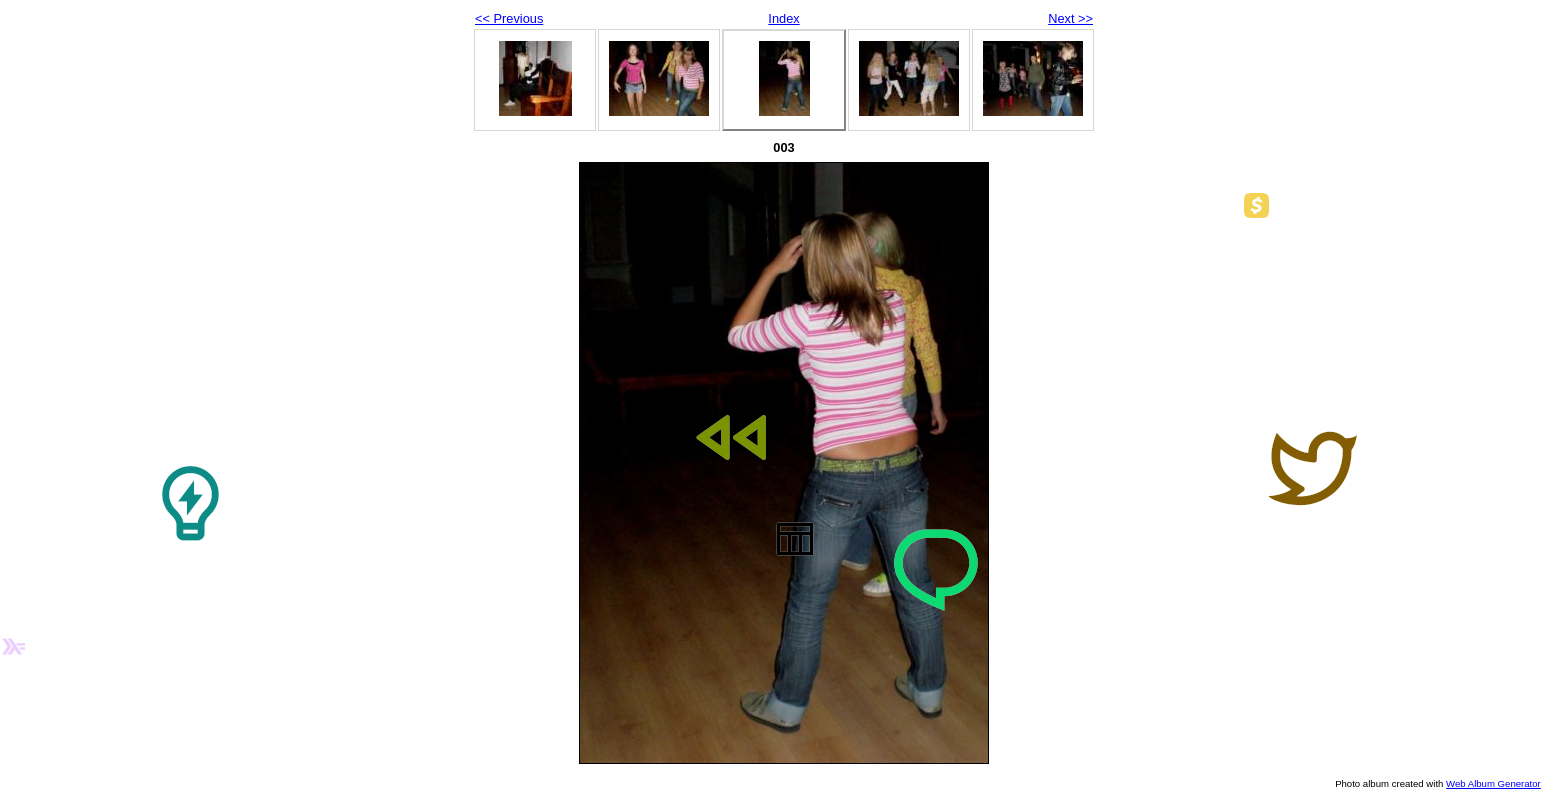 The width and height of the screenshot is (1568, 798). What do you see at coordinates (795, 539) in the screenshot?
I see `insert a table into a document` at bounding box center [795, 539].